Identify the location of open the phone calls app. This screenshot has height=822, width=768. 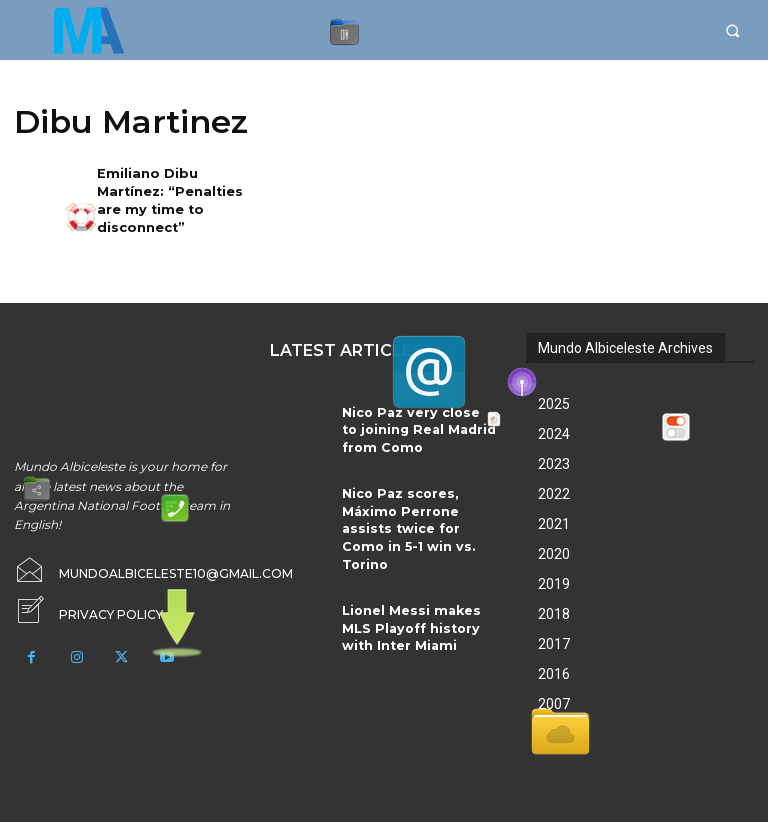
(175, 508).